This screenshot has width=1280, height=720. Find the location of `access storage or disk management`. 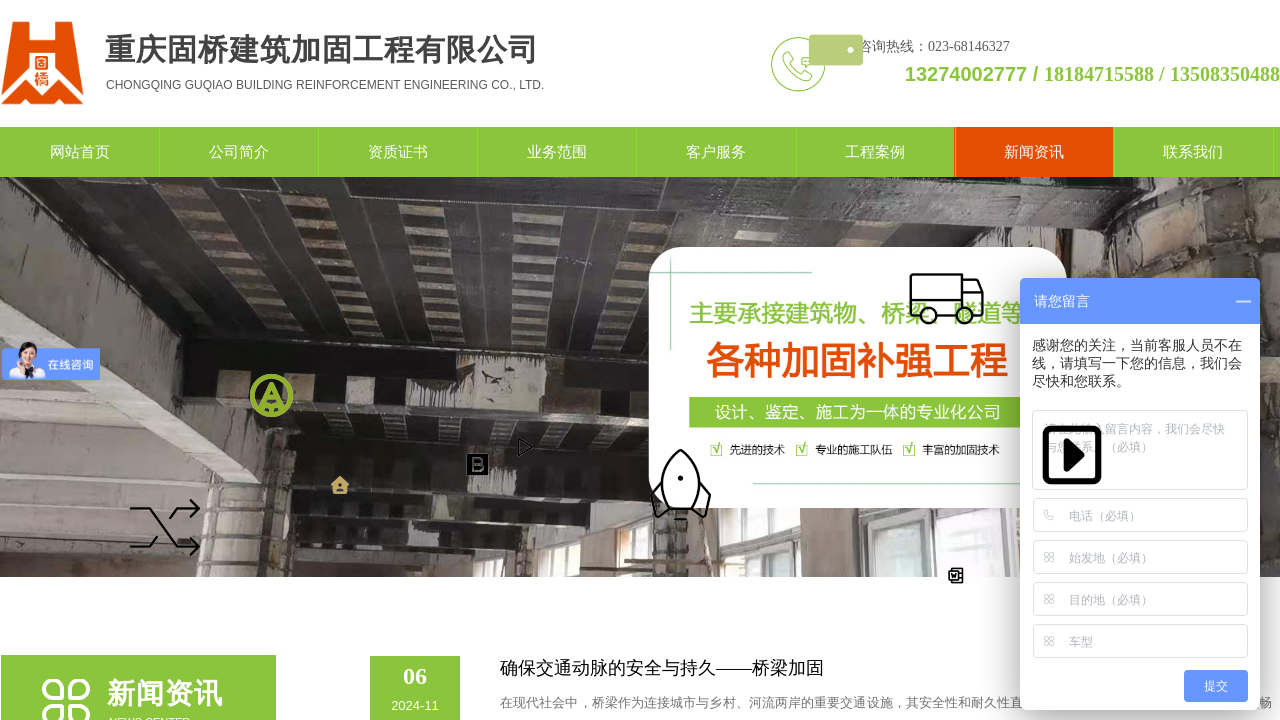

access storage or disk management is located at coordinates (836, 50).